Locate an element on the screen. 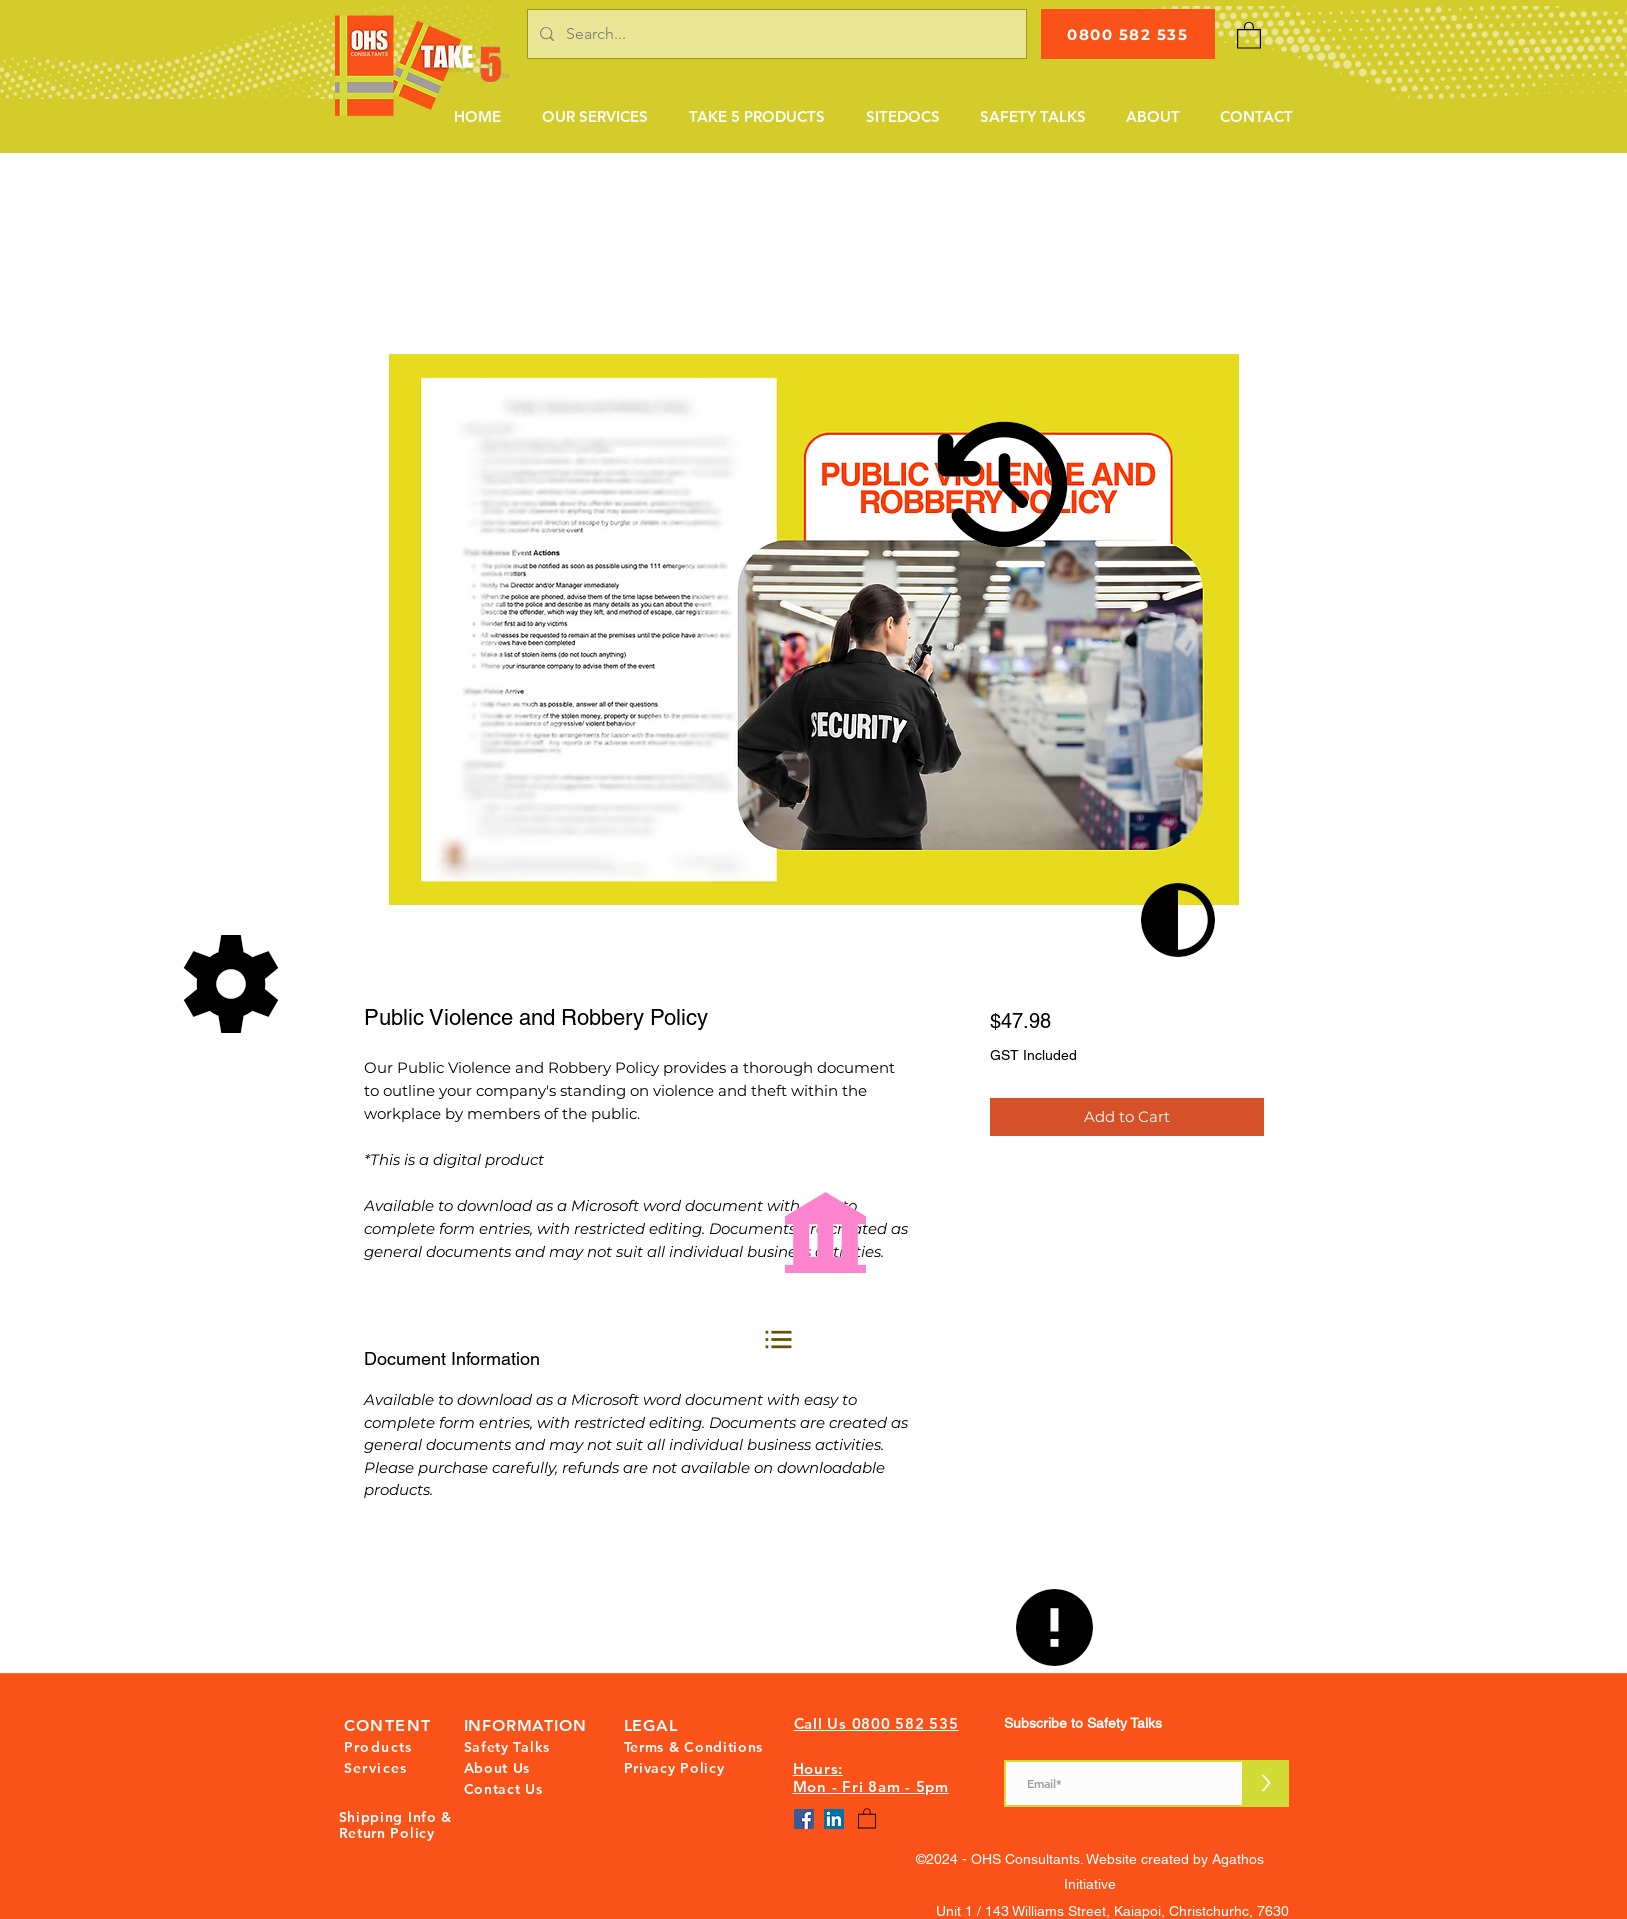  indicates an error or warning state is located at coordinates (1054, 1627).